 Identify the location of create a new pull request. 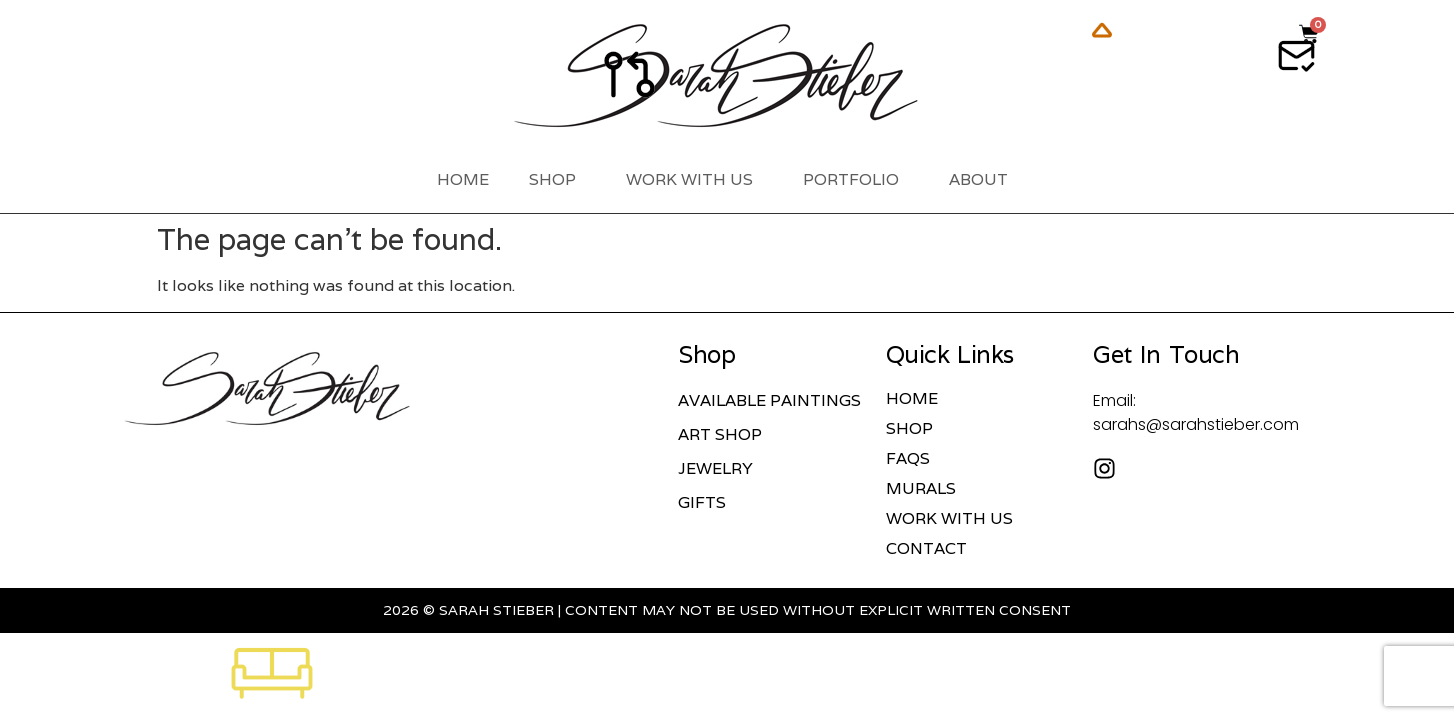
(629, 74).